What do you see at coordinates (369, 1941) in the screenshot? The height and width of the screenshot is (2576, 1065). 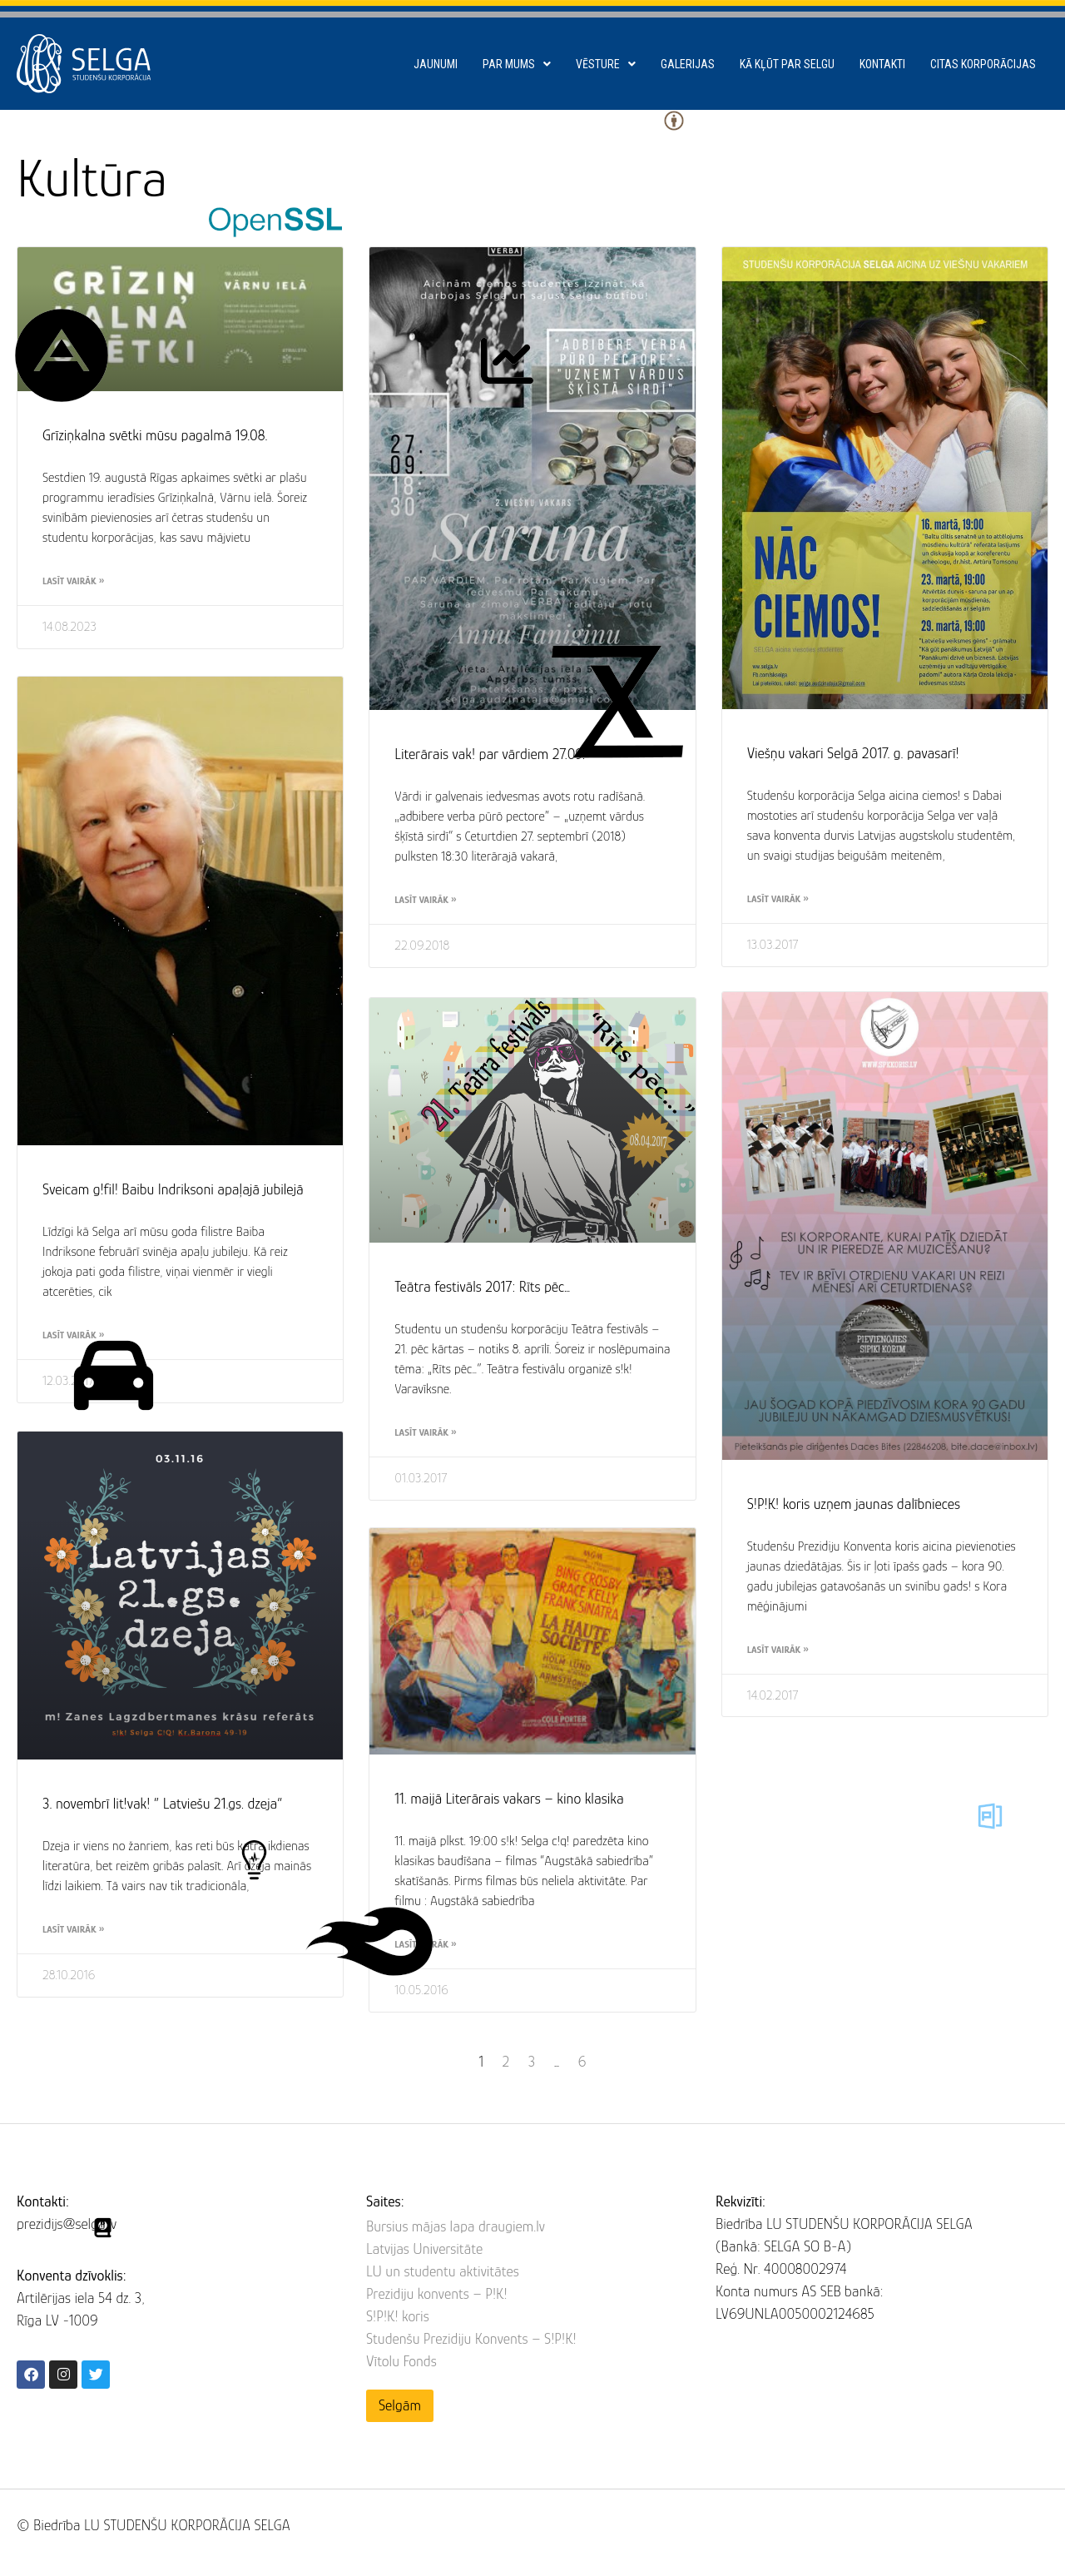 I see `open MediaFire cloud storage` at bounding box center [369, 1941].